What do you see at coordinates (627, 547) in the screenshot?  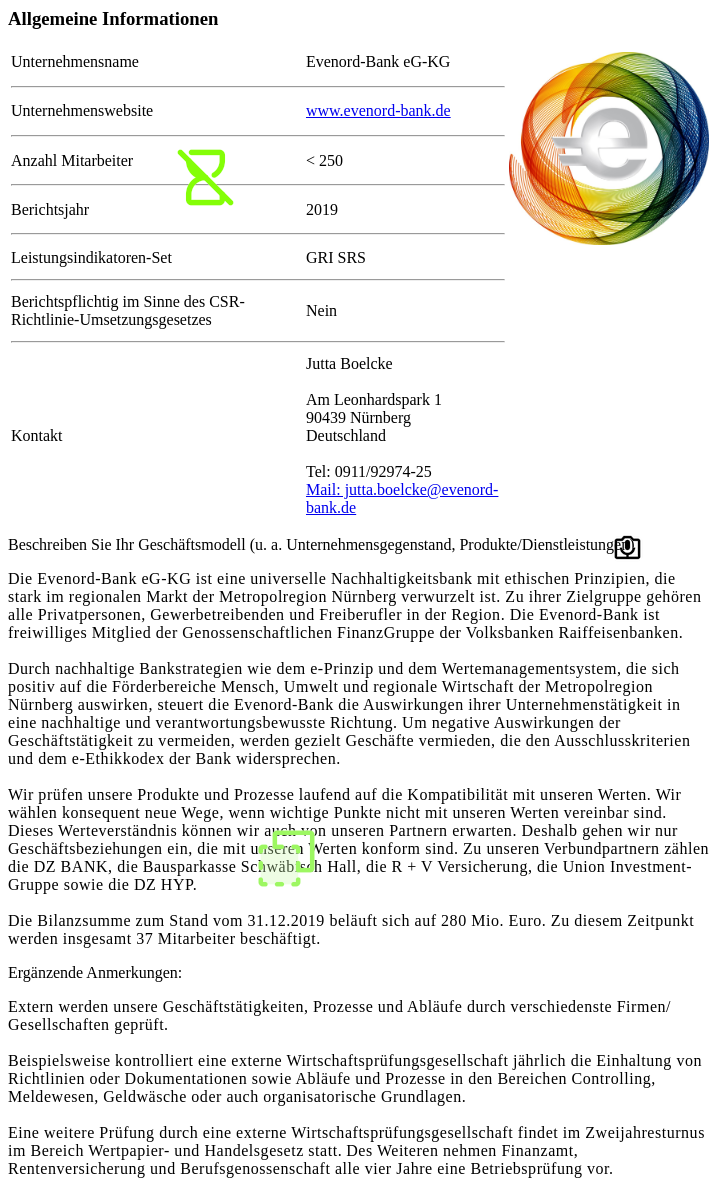 I see `manage camera and microphone permissions` at bounding box center [627, 547].